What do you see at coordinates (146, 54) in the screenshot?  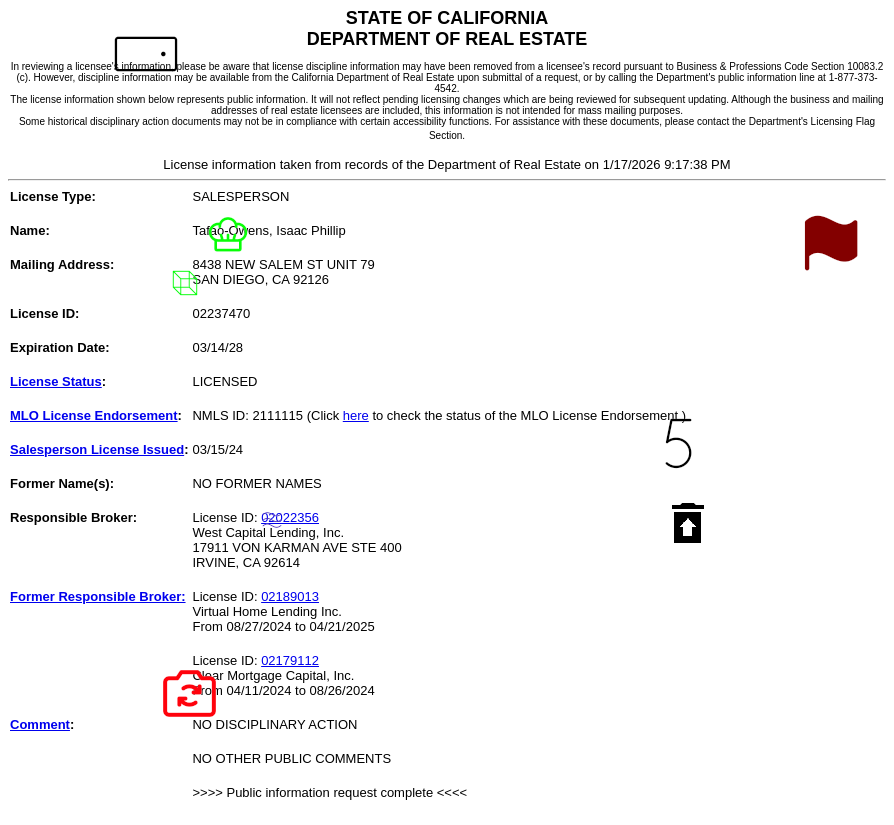 I see `access storage or disk management` at bounding box center [146, 54].